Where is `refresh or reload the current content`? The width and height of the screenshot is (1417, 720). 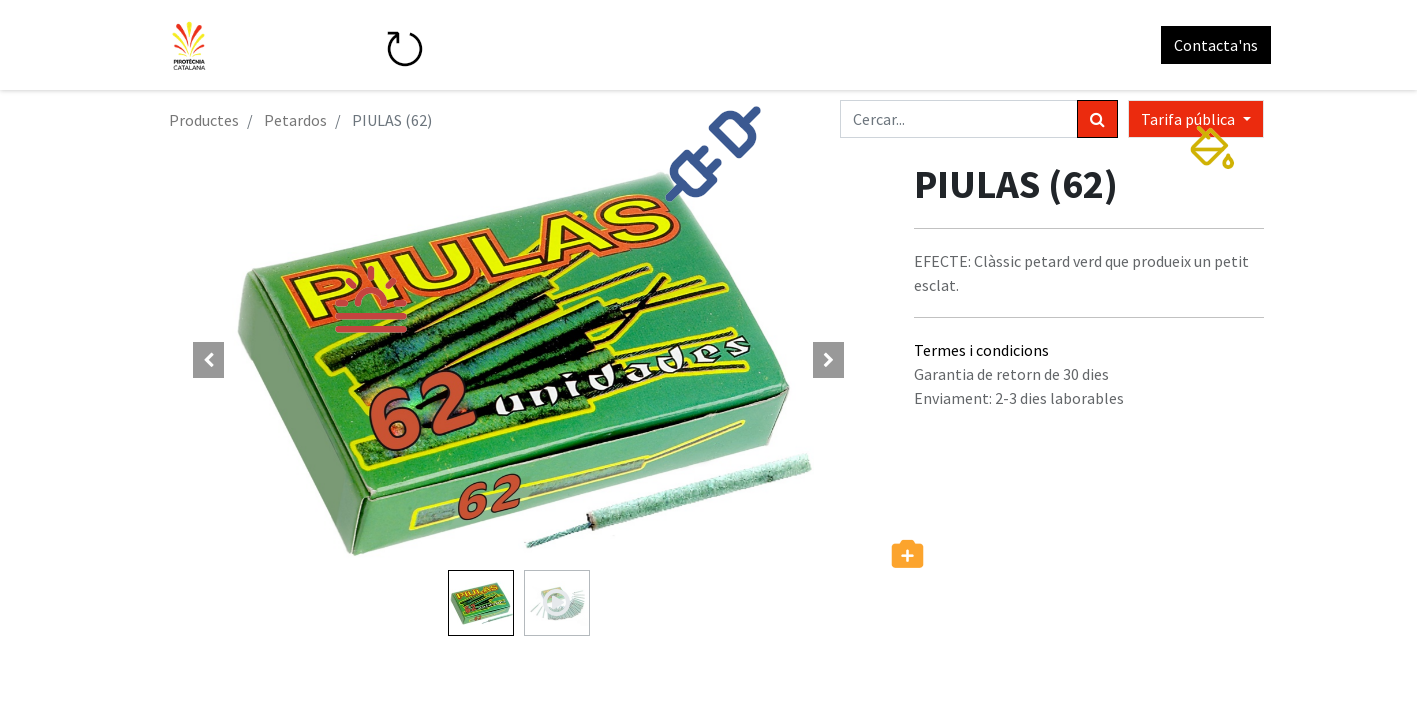
refresh or reload the current content is located at coordinates (405, 49).